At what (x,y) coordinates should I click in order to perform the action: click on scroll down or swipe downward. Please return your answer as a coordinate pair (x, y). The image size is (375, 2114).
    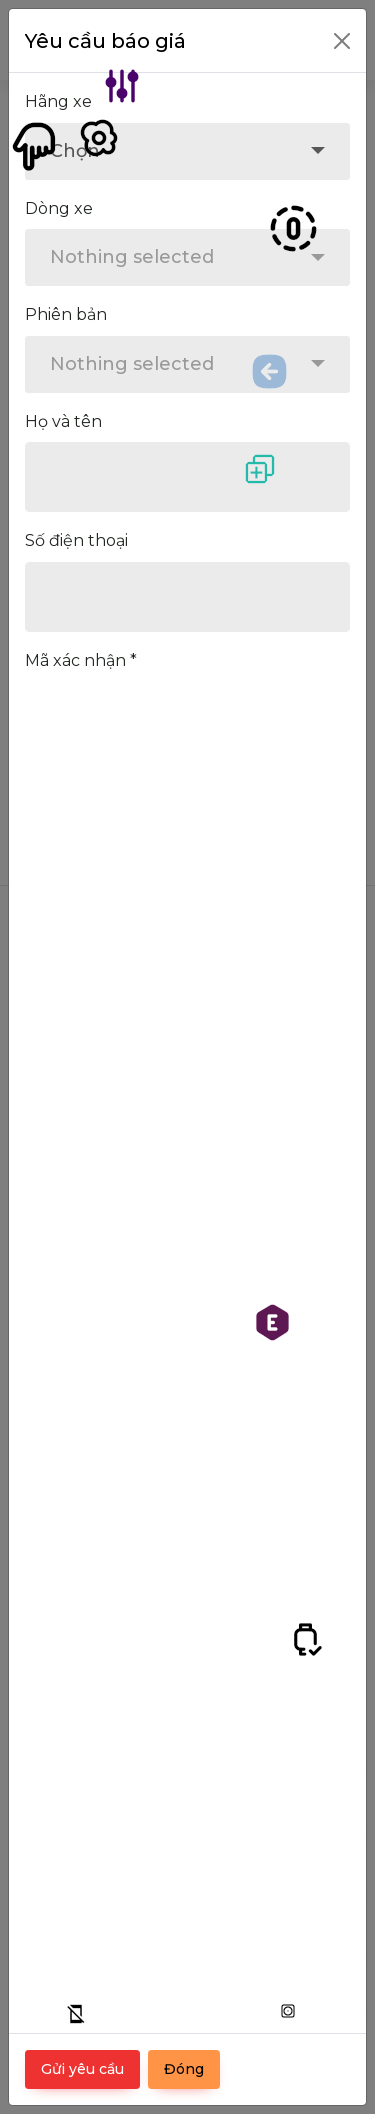
    Looking at the image, I should click on (34, 145).